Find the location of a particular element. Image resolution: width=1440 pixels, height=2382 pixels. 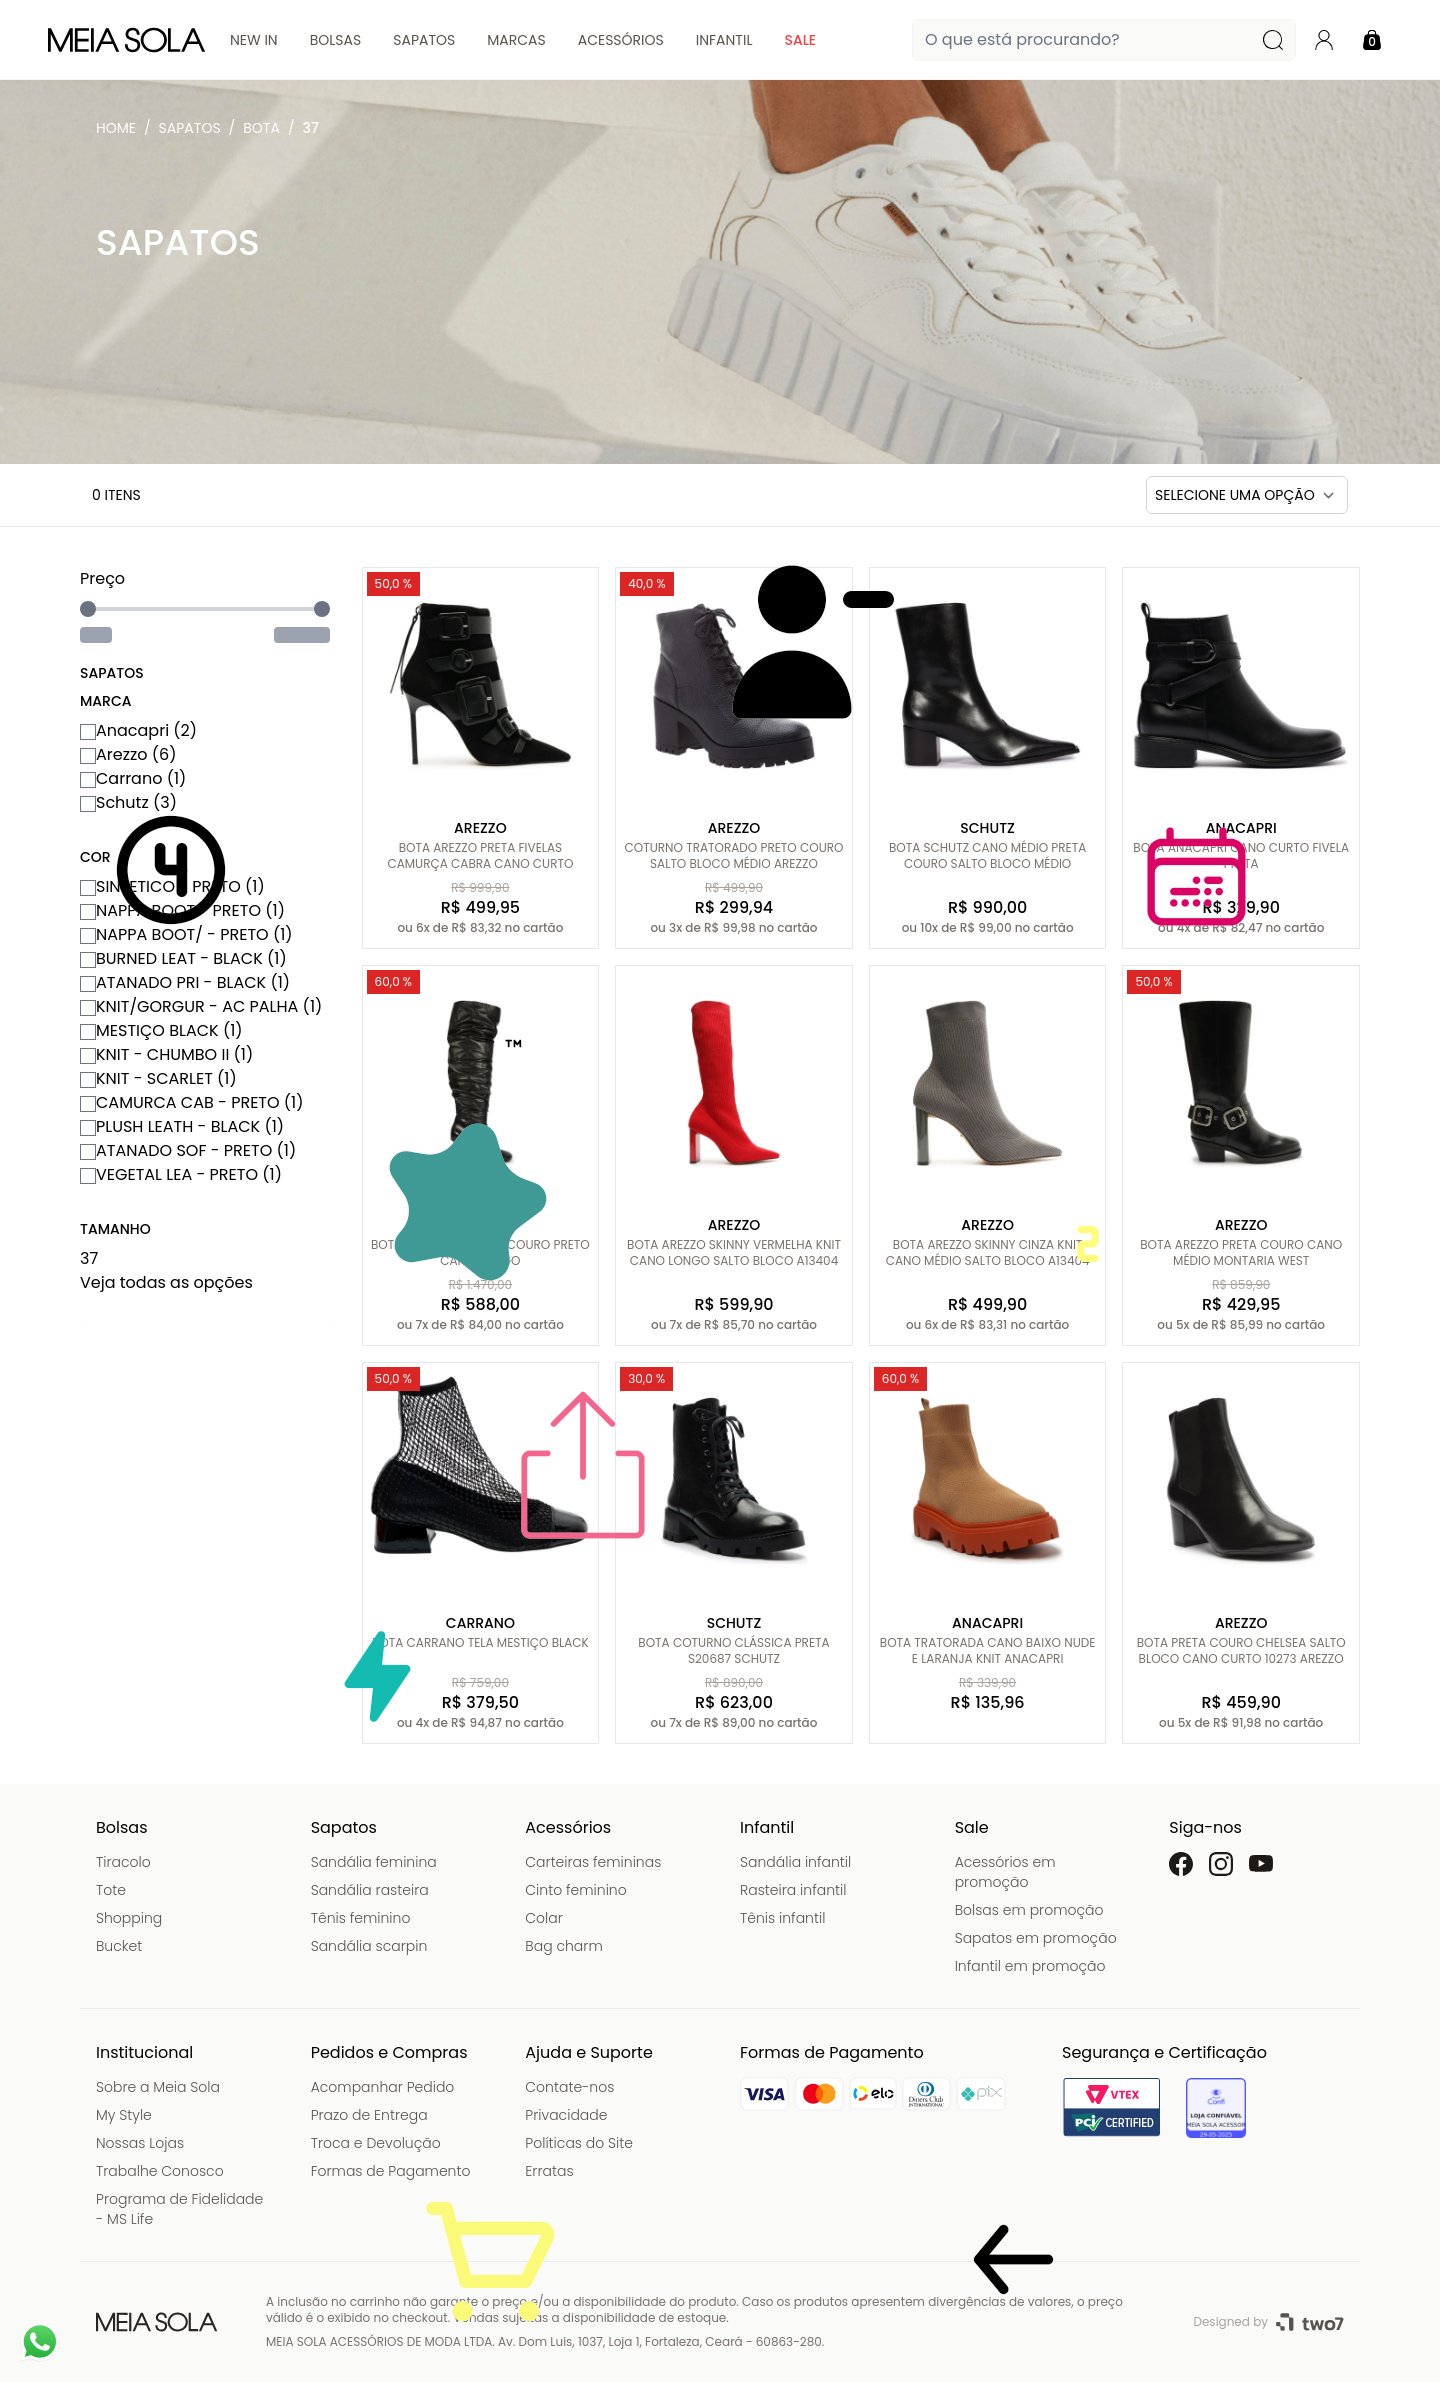

go back to the previous screen is located at coordinates (1013, 2259).